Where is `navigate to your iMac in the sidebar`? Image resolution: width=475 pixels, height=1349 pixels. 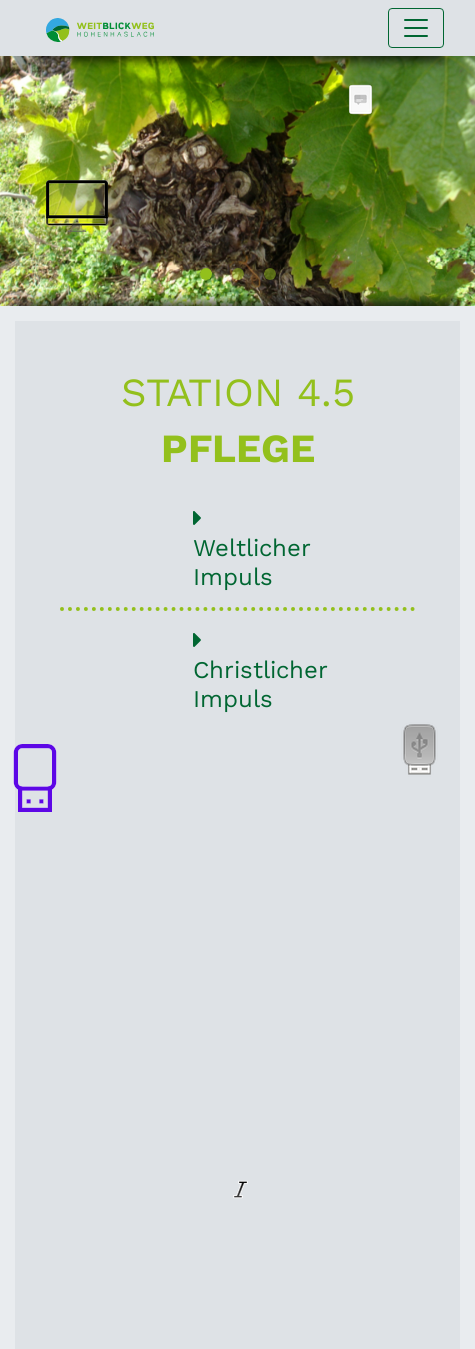
navigate to your iMac in the sidebar is located at coordinates (77, 207).